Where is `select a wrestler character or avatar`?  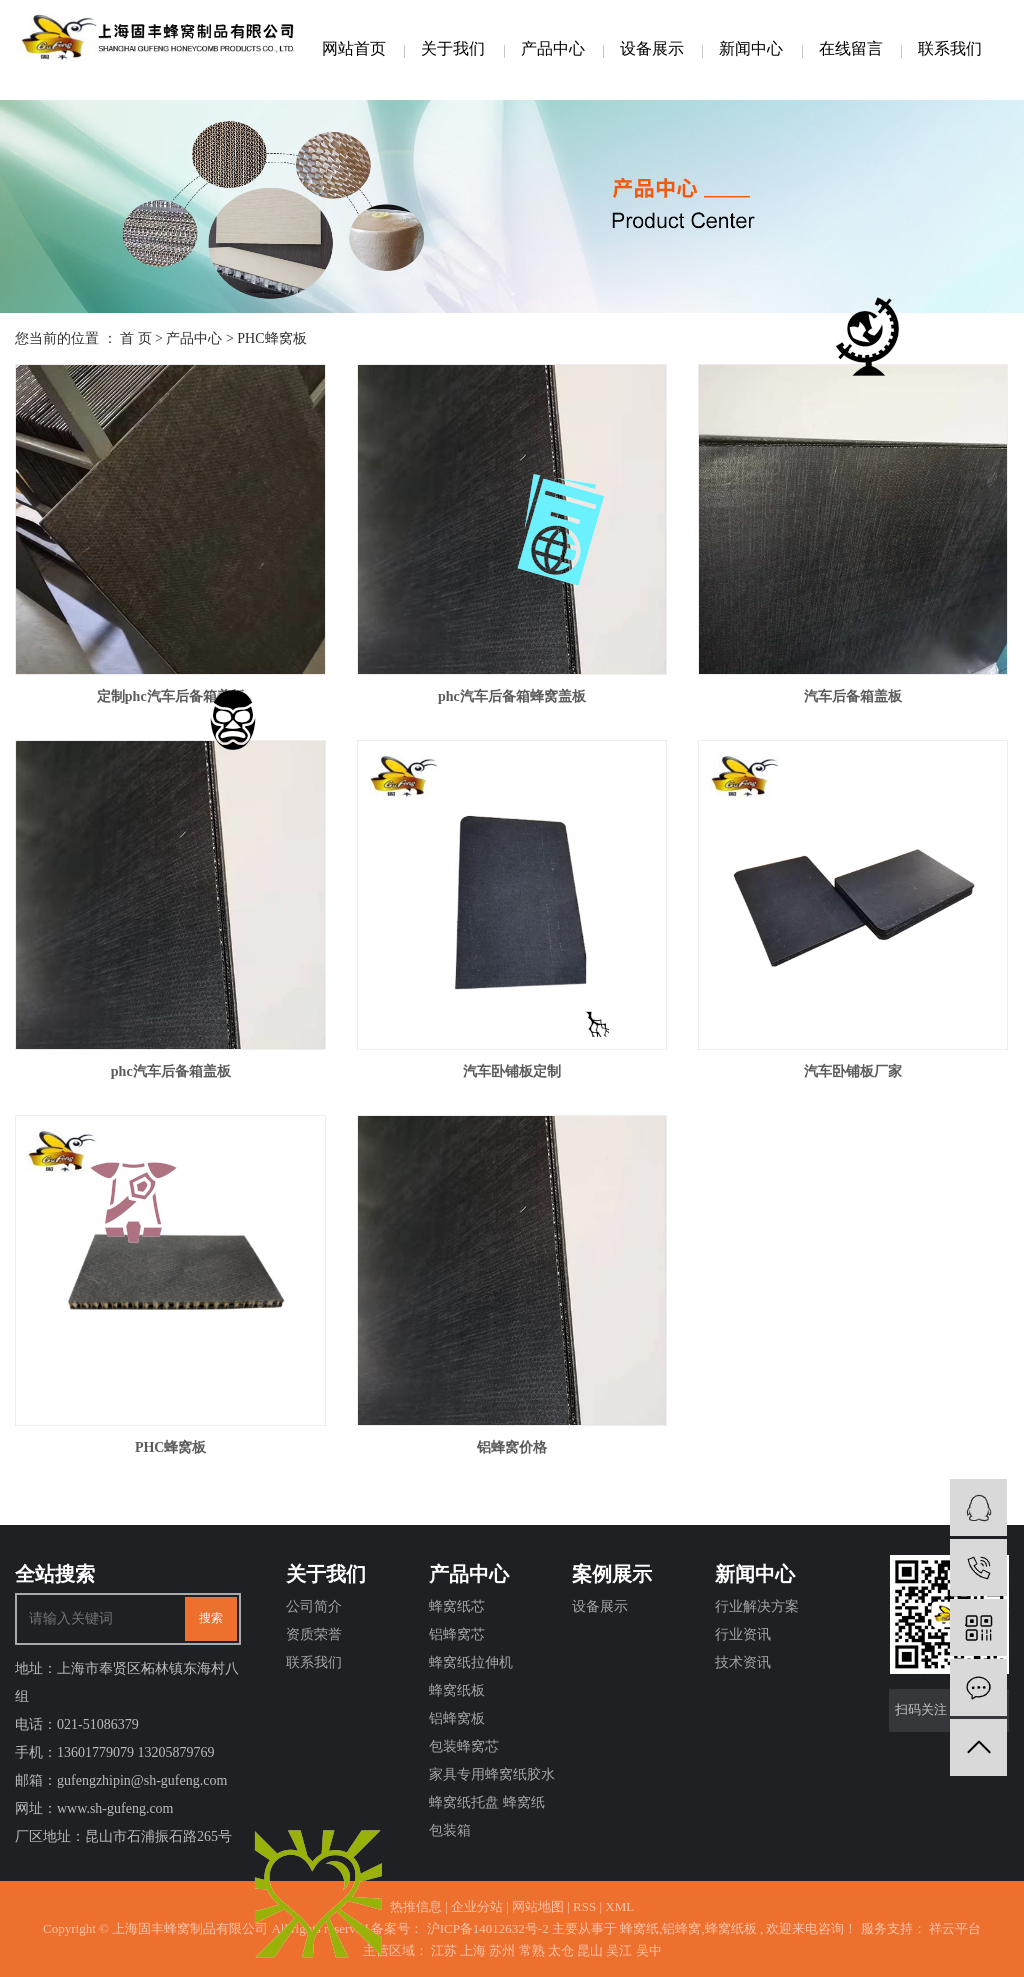 select a wrestler character or avatar is located at coordinates (233, 720).